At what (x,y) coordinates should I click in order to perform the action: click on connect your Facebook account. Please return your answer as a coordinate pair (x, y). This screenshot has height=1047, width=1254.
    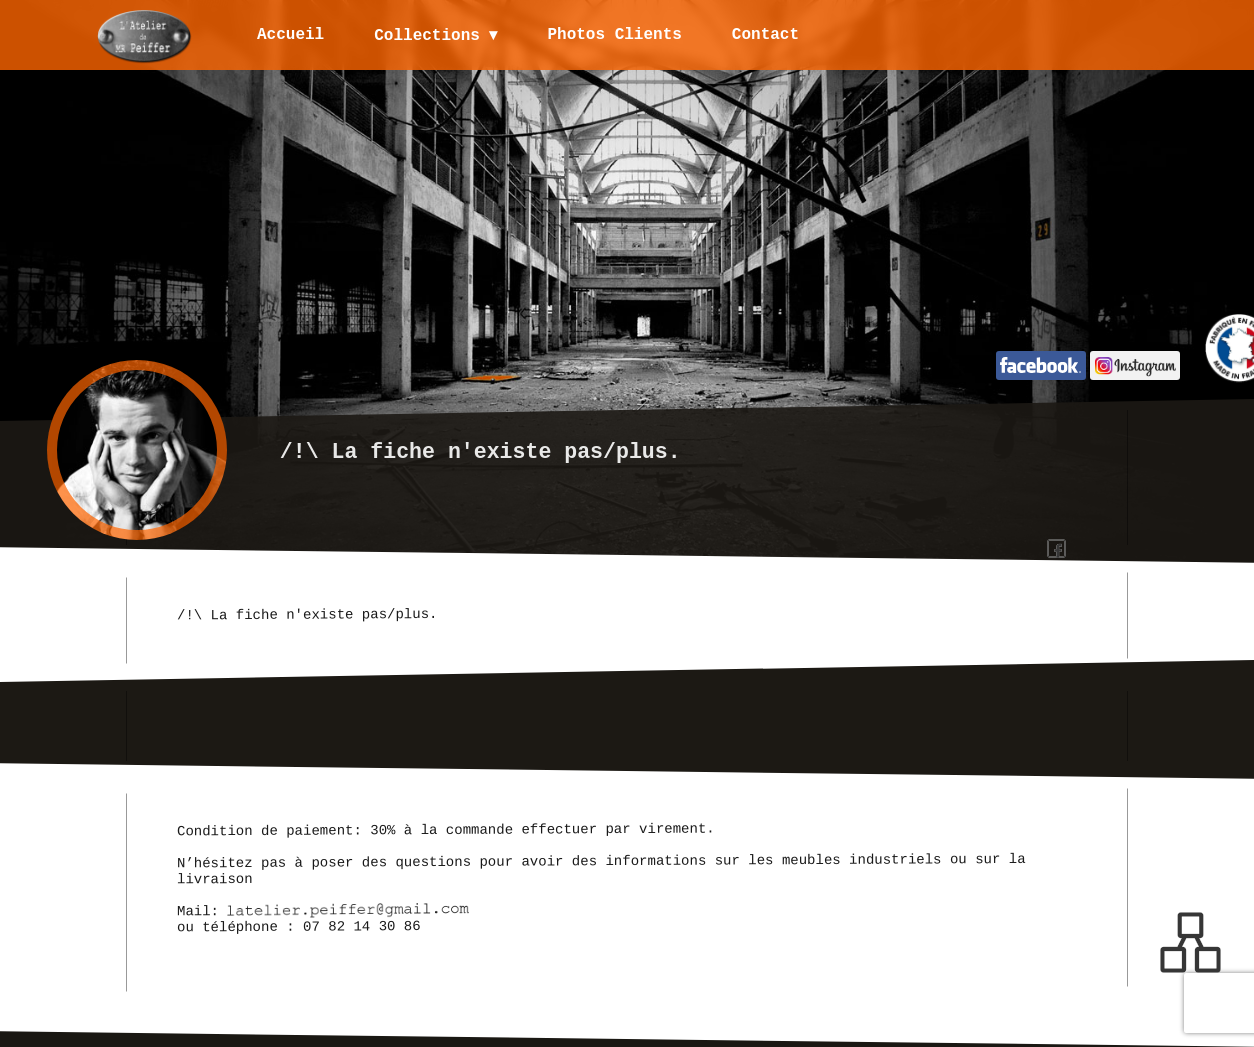
    Looking at the image, I should click on (1056, 548).